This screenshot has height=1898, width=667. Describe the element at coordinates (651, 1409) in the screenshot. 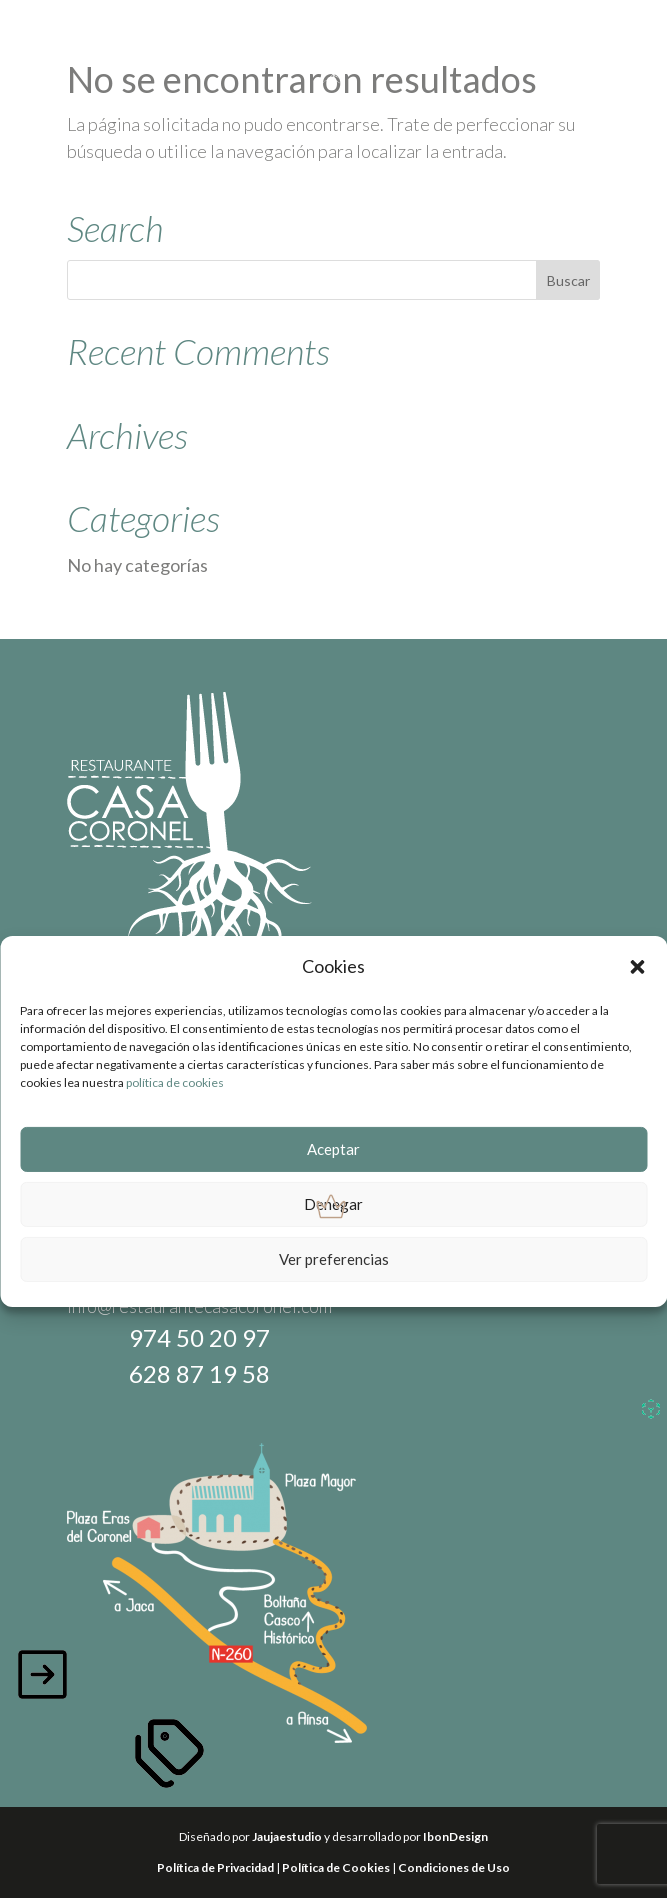

I see `view 3D model or object` at that location.